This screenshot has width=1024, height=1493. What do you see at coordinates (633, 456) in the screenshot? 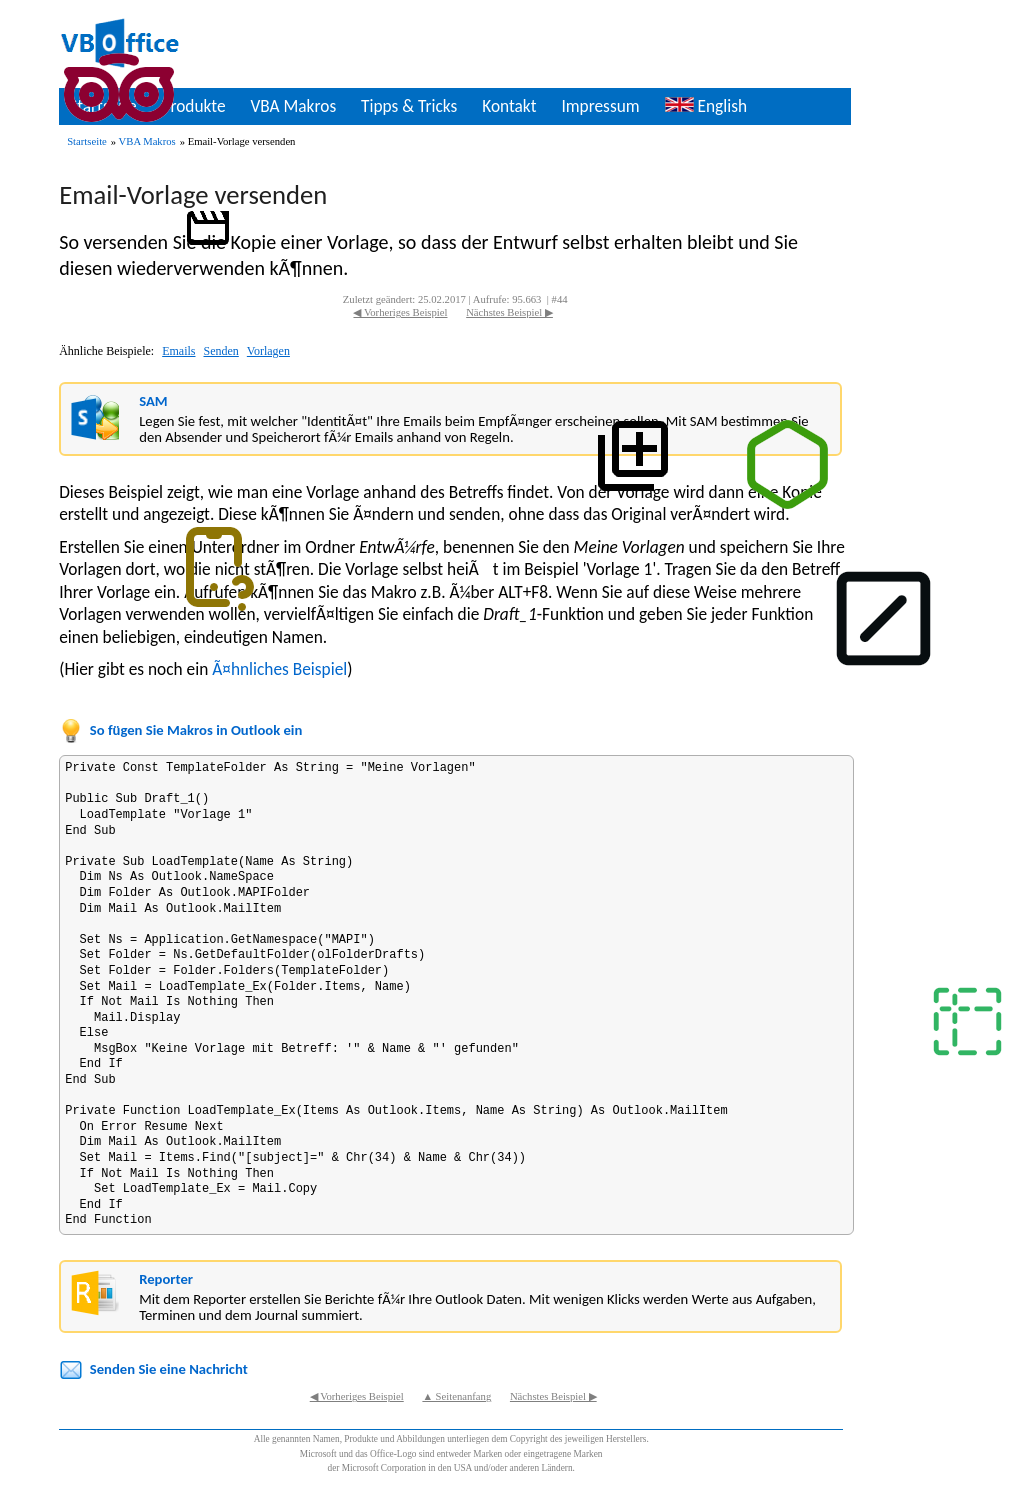
I see `add a new photo to your collection` at bounding box center [633, 456].